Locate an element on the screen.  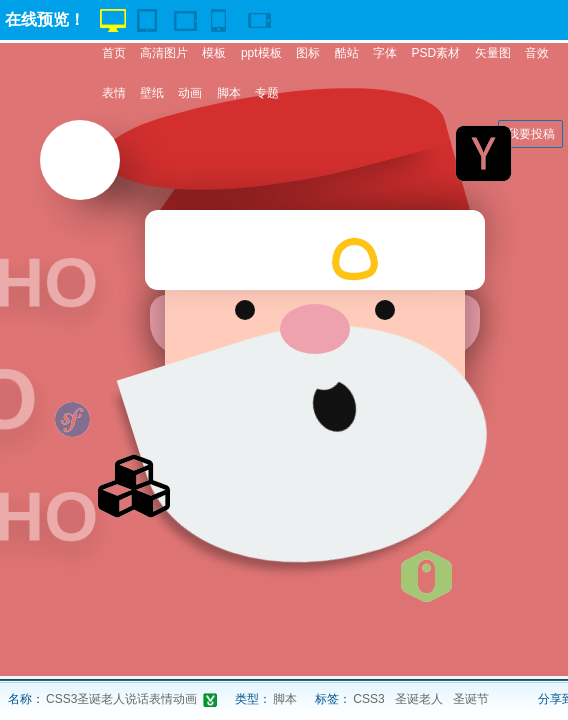
open hacker news is located at coordinates (483, 153).